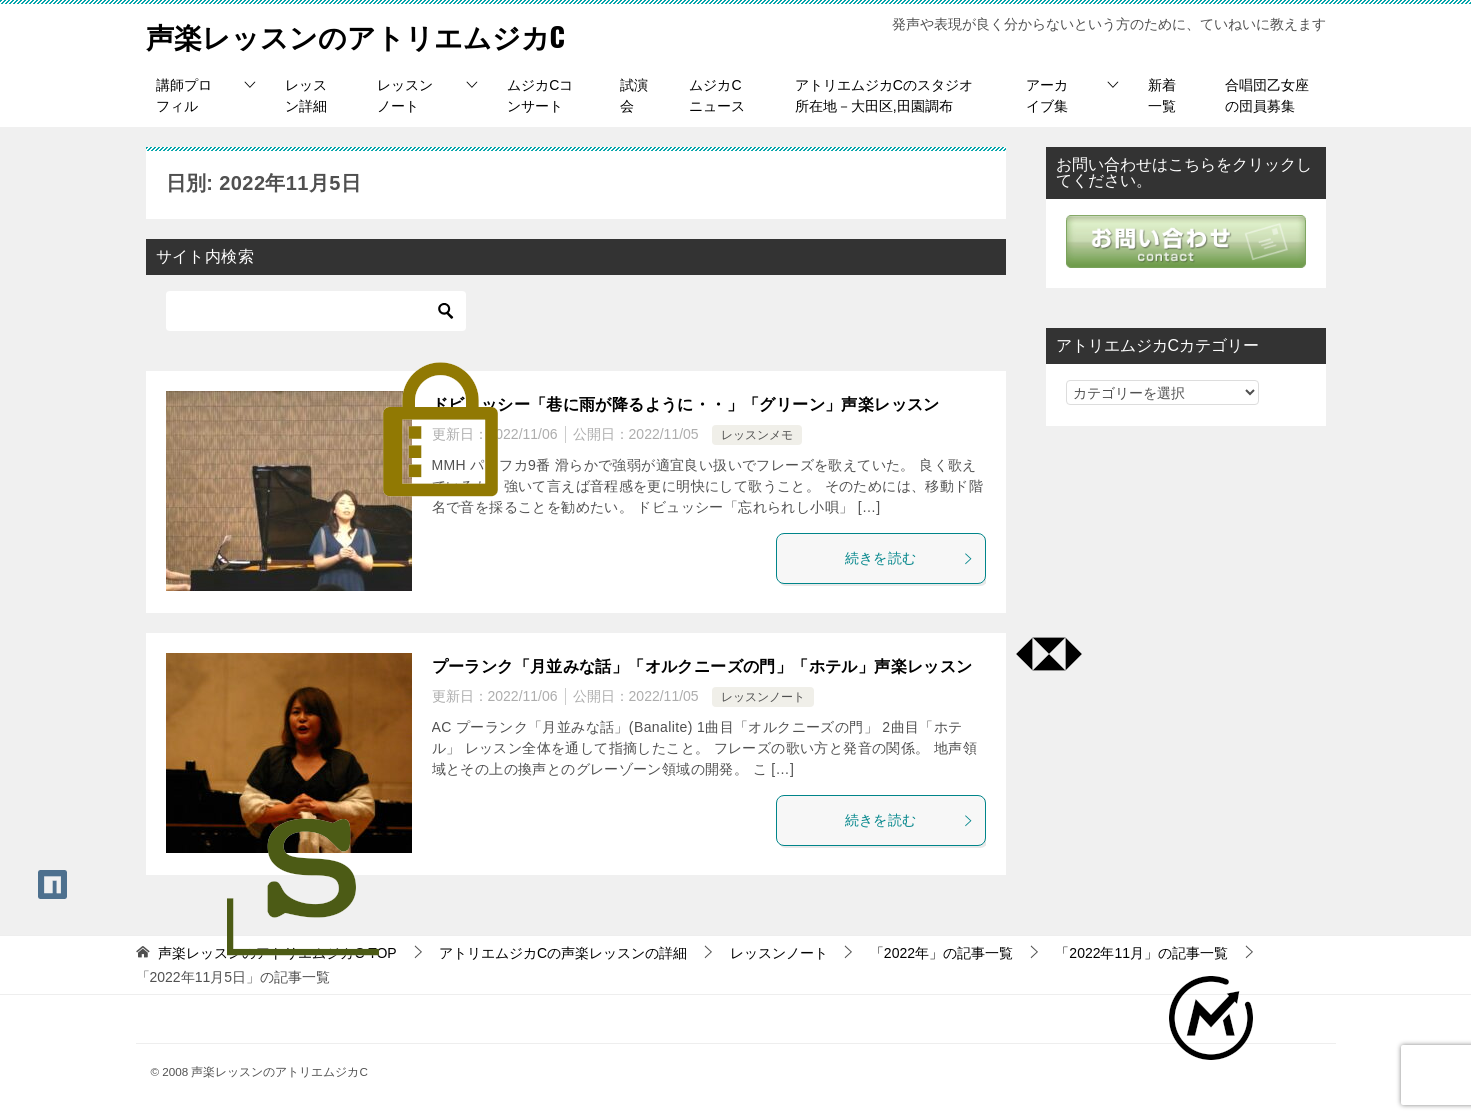 Image resolution: width=1471 pixels, height=1119 pixels. What do you see at coordinates (52, 884) in the screenshot?
I see `npm package manager logo` at bounding box center [52, 884].